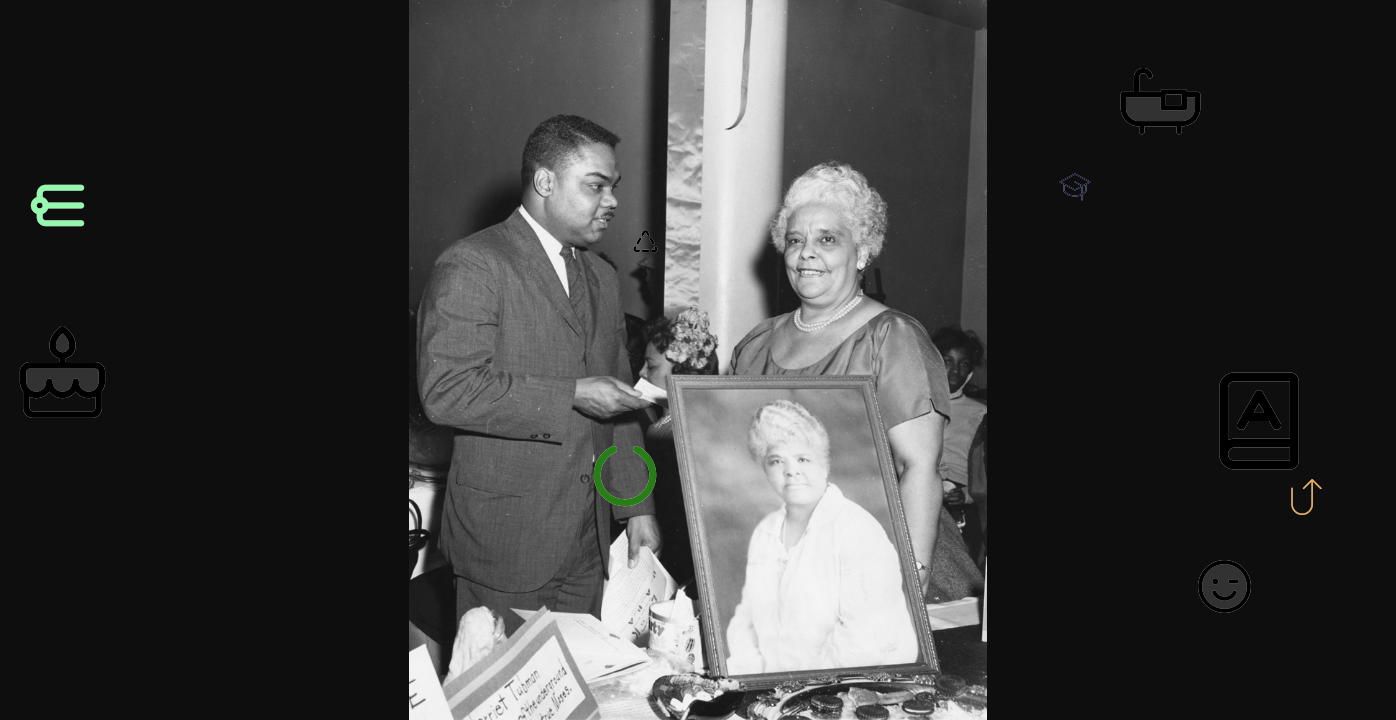 Image resolution: width=1396 pixels, height=720 pixels. What do you see at coordinates (62, 378) in the screenshot?
I see `view birthday or celebration notifications` at bounding box center [62, 378].